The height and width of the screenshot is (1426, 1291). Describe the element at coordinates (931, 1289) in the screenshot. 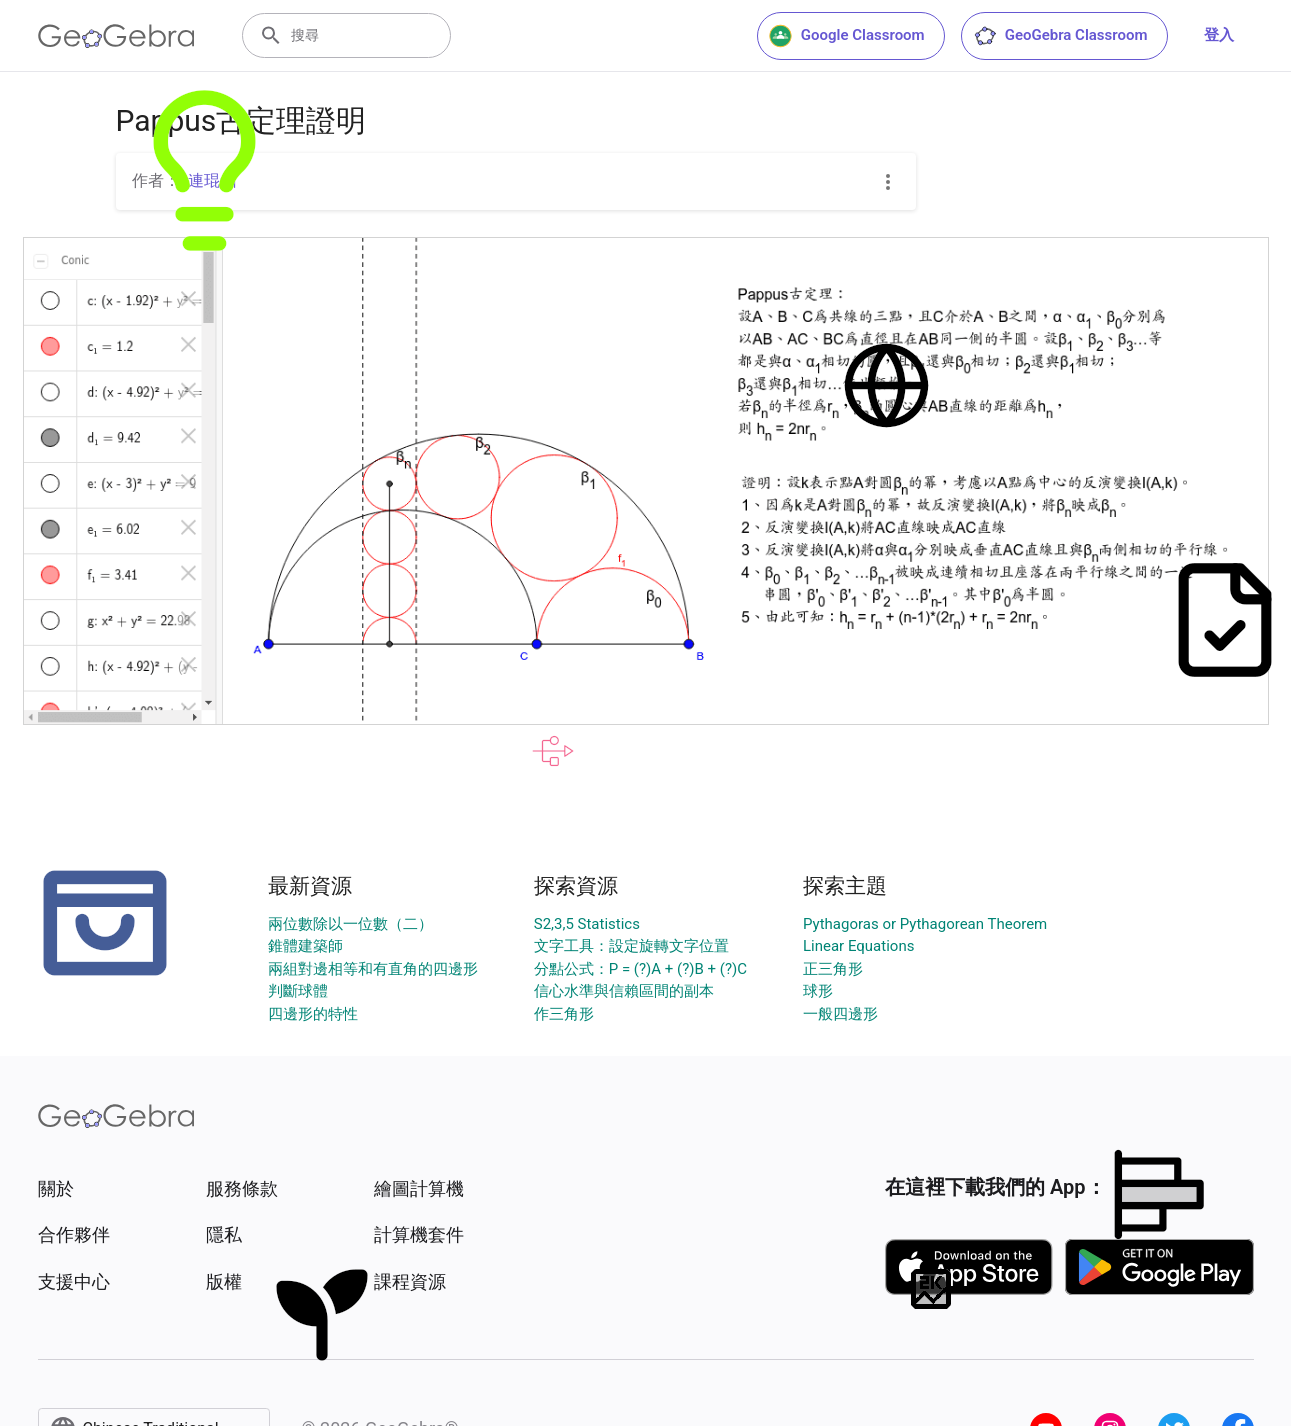

I see `view score or rating statistics` at that location.